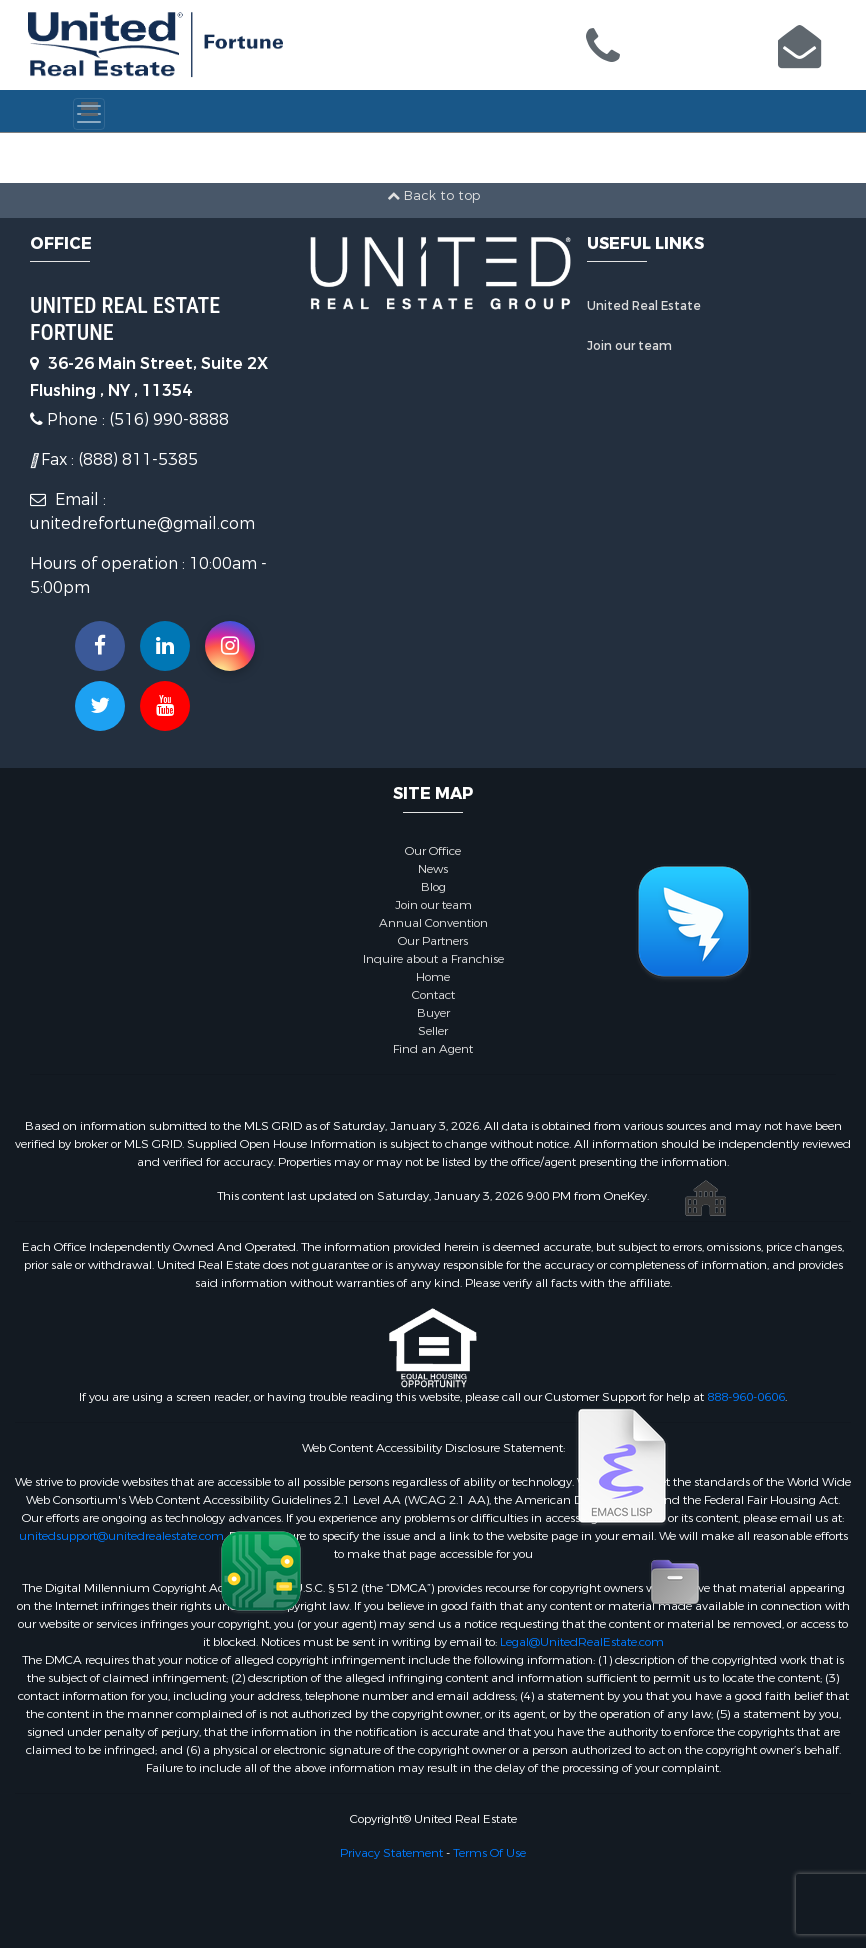 The width and height of the screenshot is (866, 1948). I want to click on open dingtalk messaging app, so click(693, 921).